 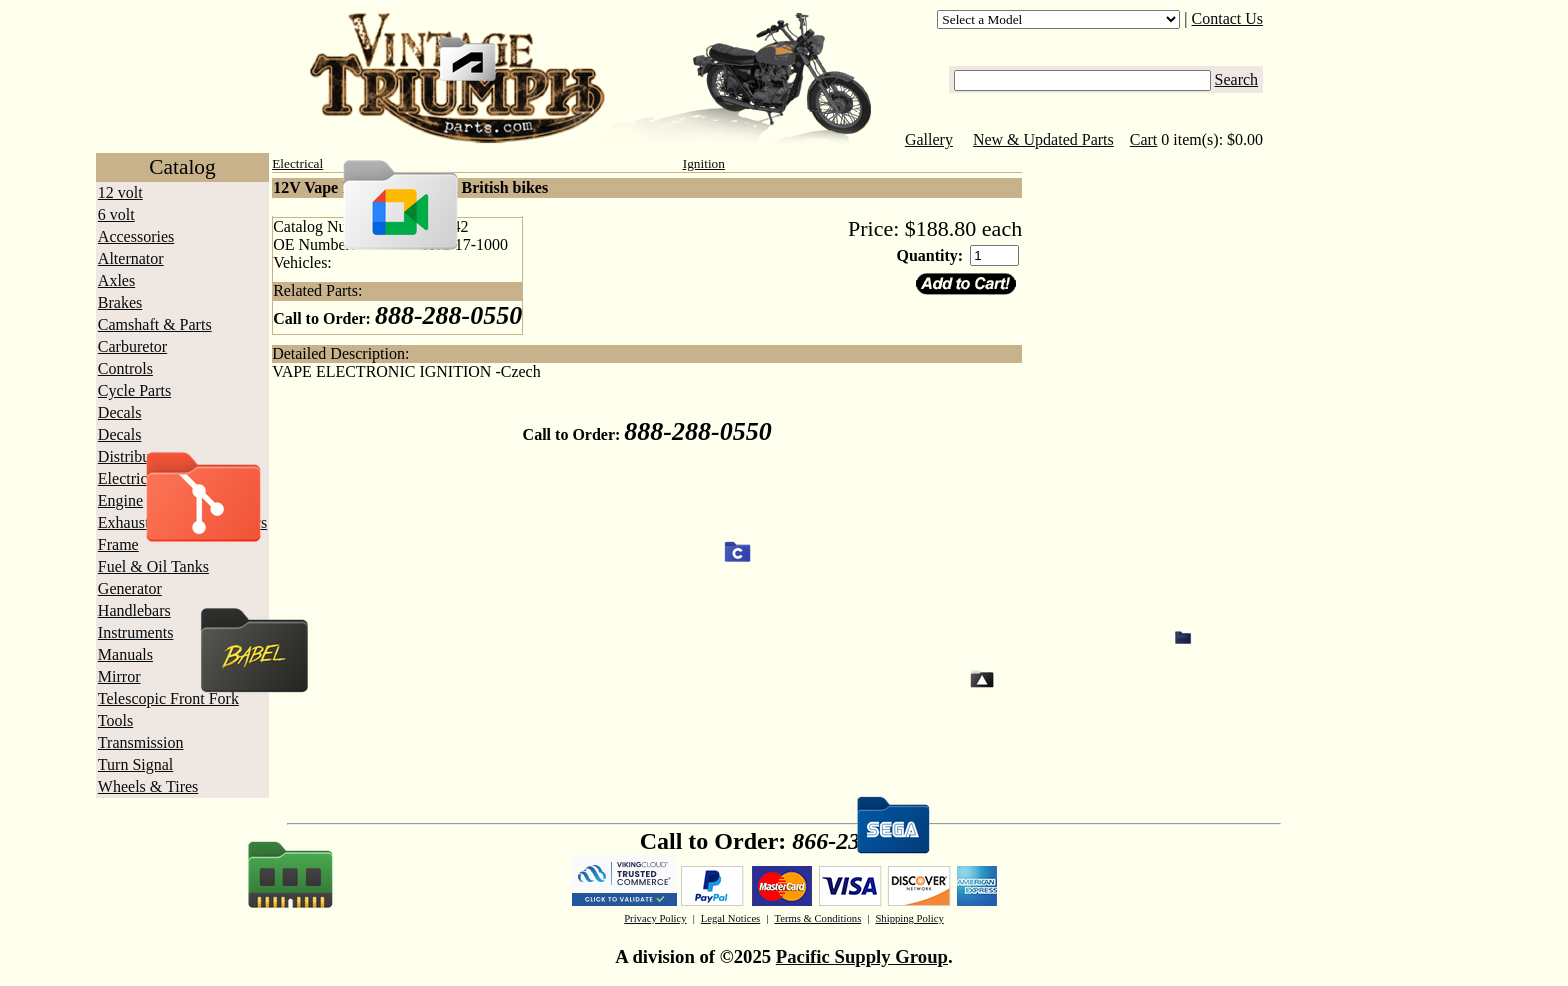 I want to click on open git repository folder, so click(x=203, y=500).